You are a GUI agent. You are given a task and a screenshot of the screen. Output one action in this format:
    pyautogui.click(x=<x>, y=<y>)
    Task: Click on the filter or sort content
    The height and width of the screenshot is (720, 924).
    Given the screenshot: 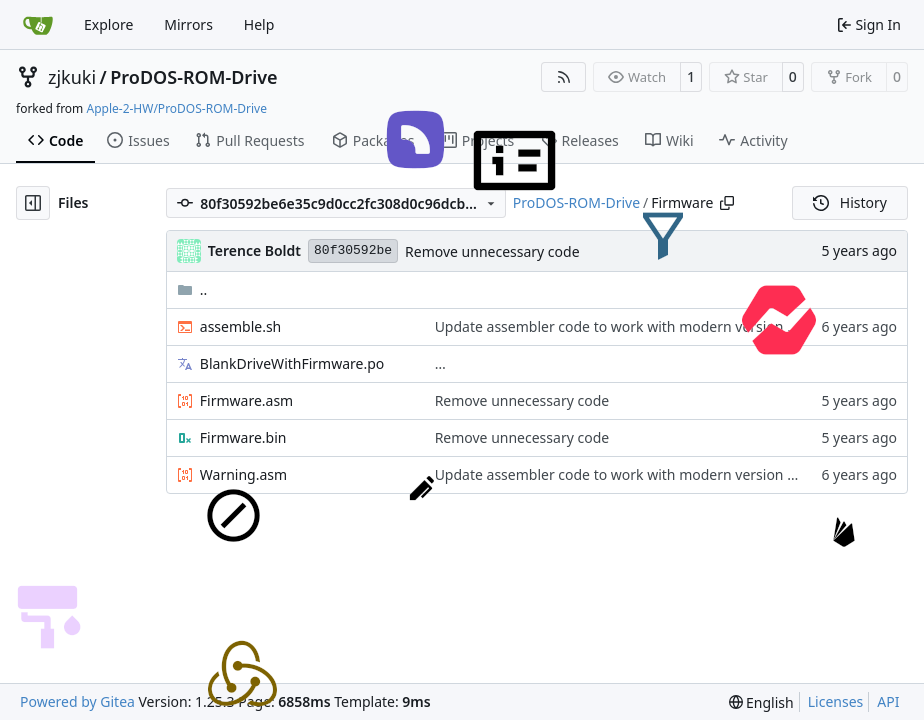 What is the action you would take?
    pyautogui.click(x=663, y=235)
    